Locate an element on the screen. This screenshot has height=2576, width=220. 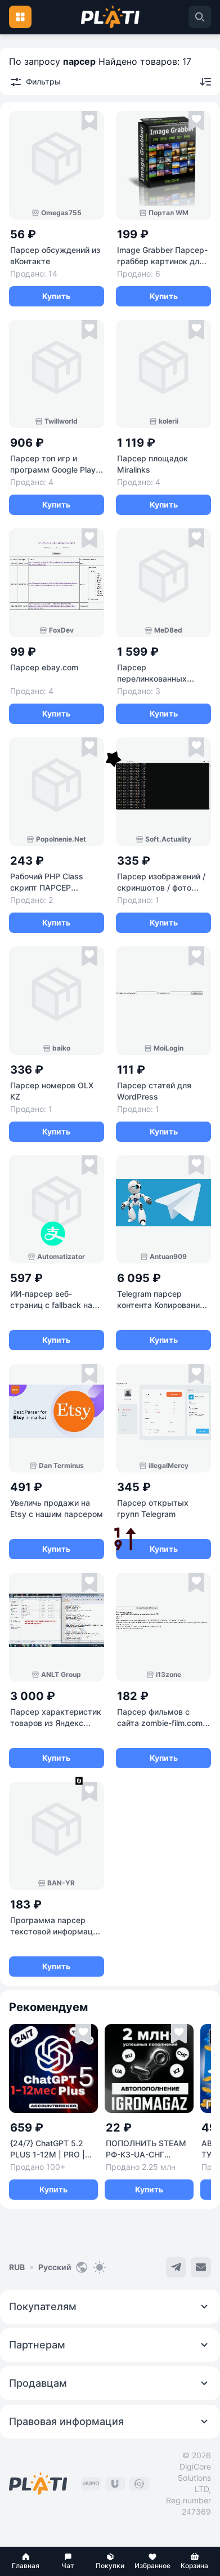
pay with alipay is located at coordinates (53, 1234).